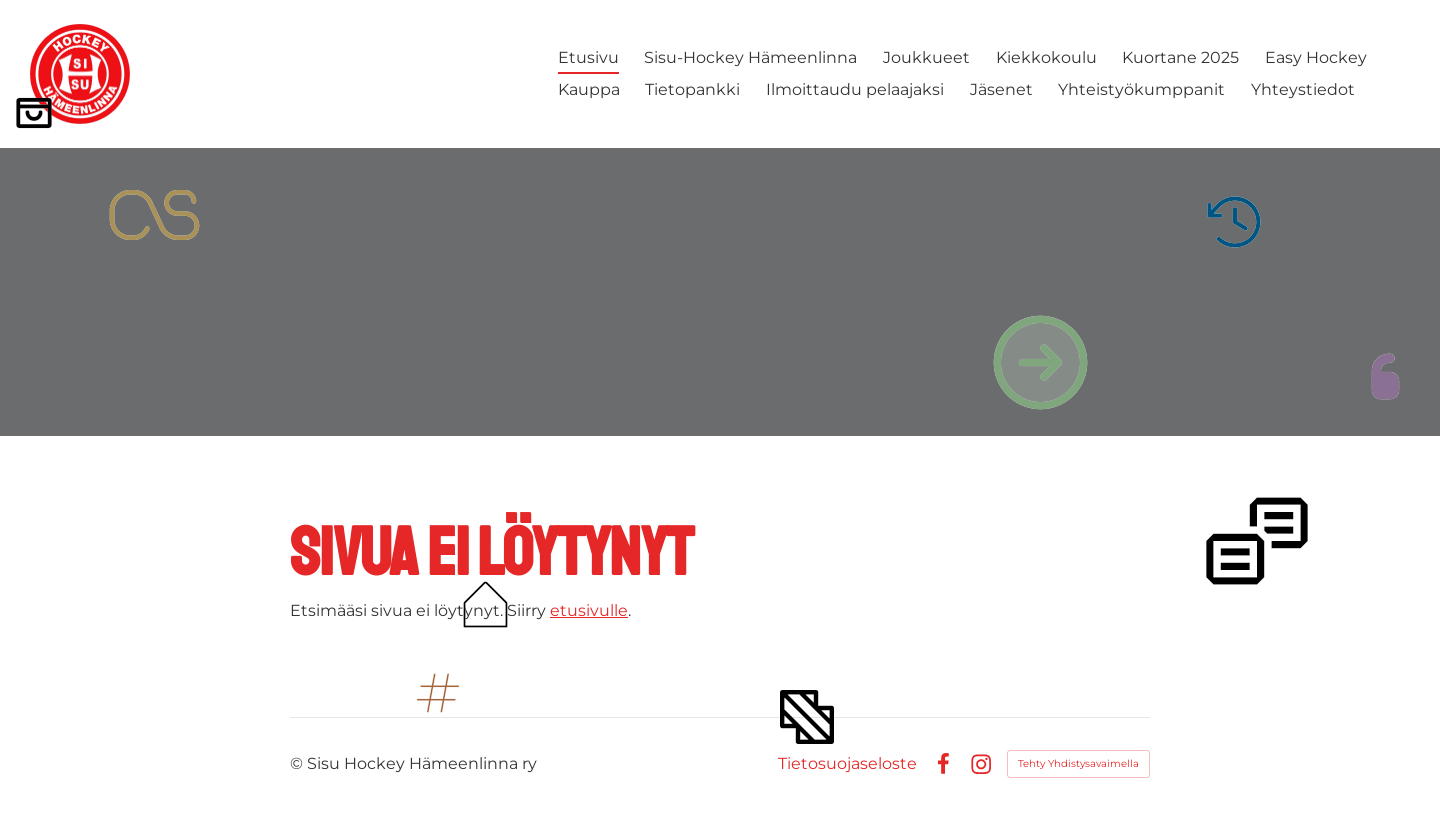 The height and width of the screenshot is (821, 1440). Describe the element at coordinates (1257, 541) in the screenshot. I see `indicates an enumeration type in code` at that location.